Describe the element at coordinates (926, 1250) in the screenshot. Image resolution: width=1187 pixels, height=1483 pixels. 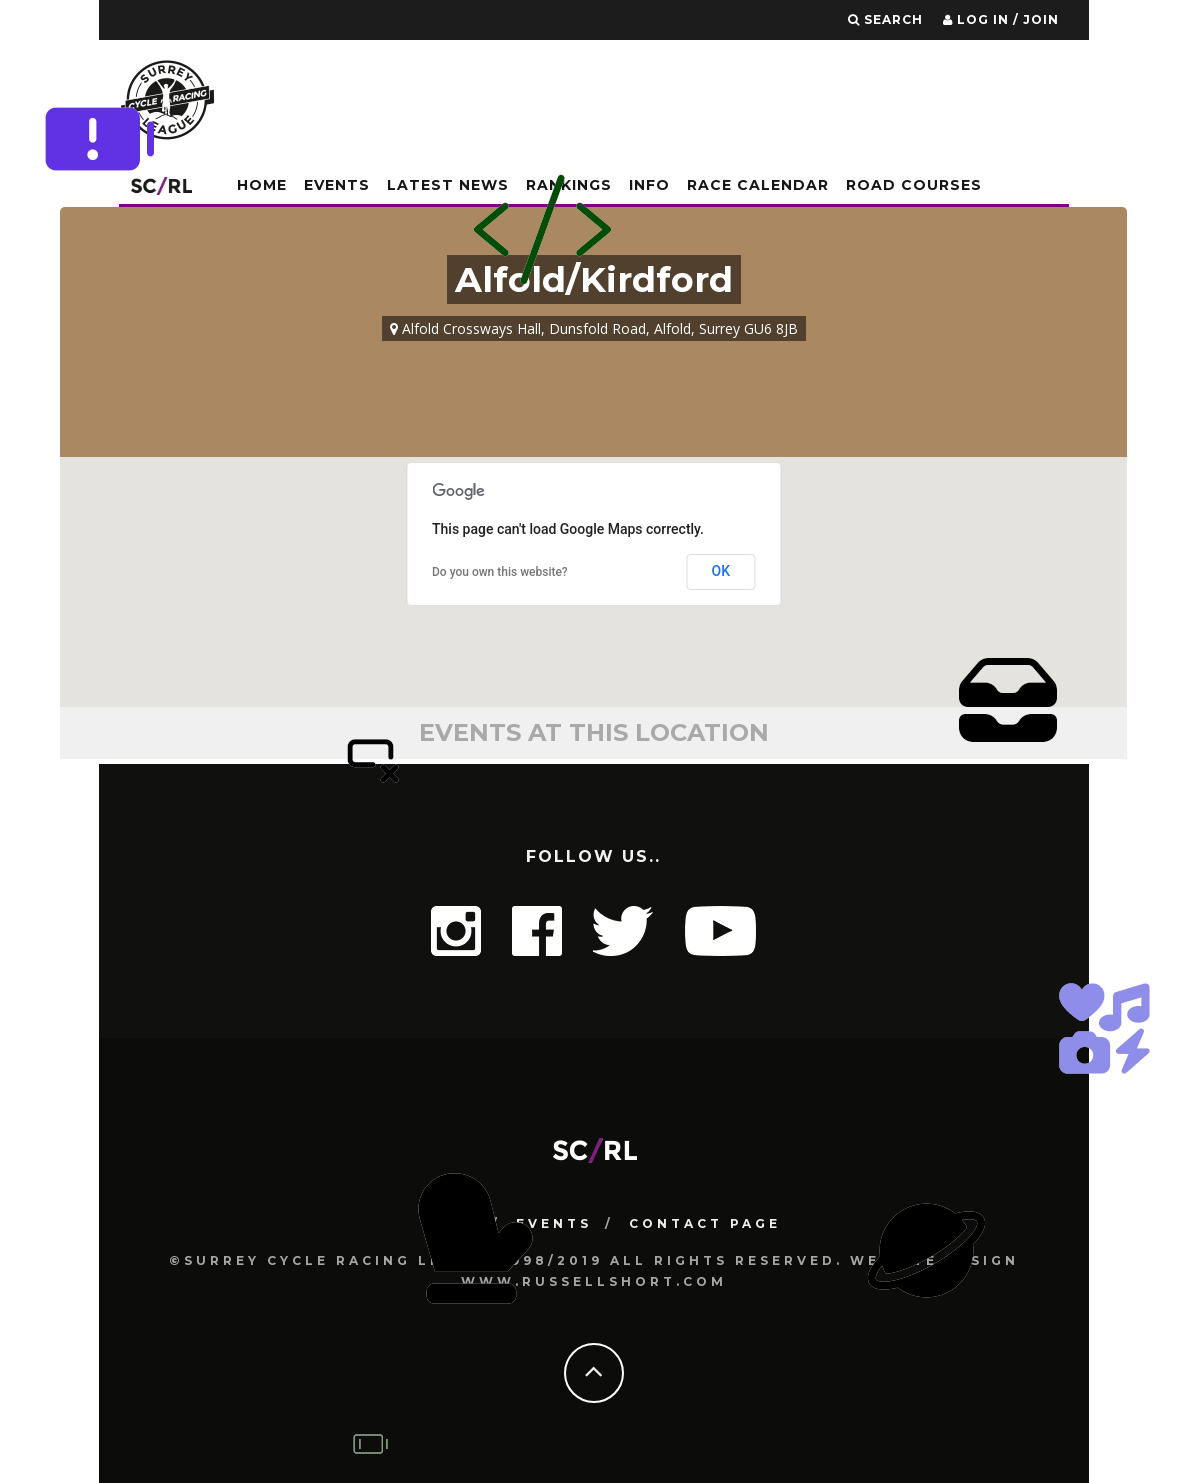
I see `explore global or worldwide content` at that location.